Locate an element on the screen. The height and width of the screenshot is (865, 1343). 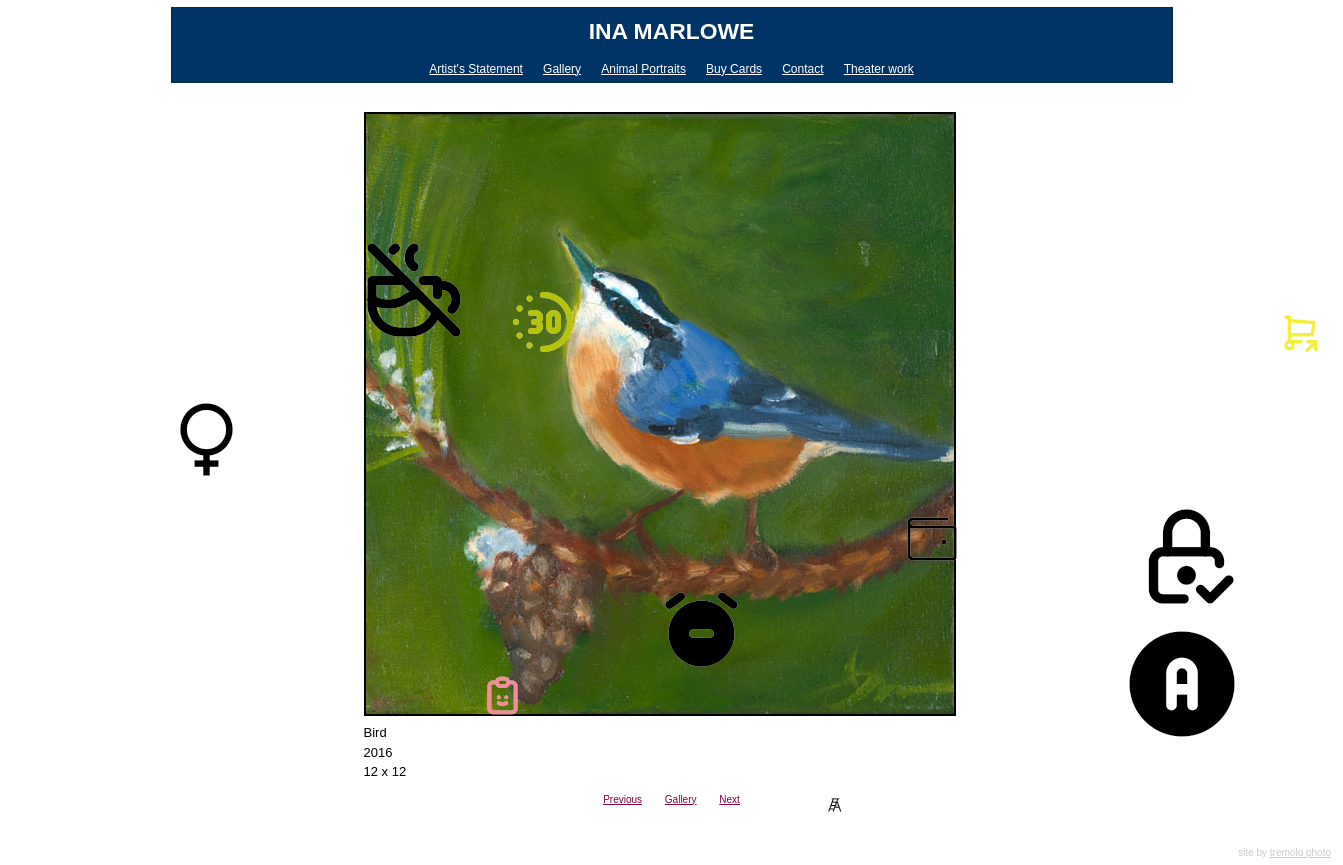
access tools or equipment section is located at coordinates (835, 805).